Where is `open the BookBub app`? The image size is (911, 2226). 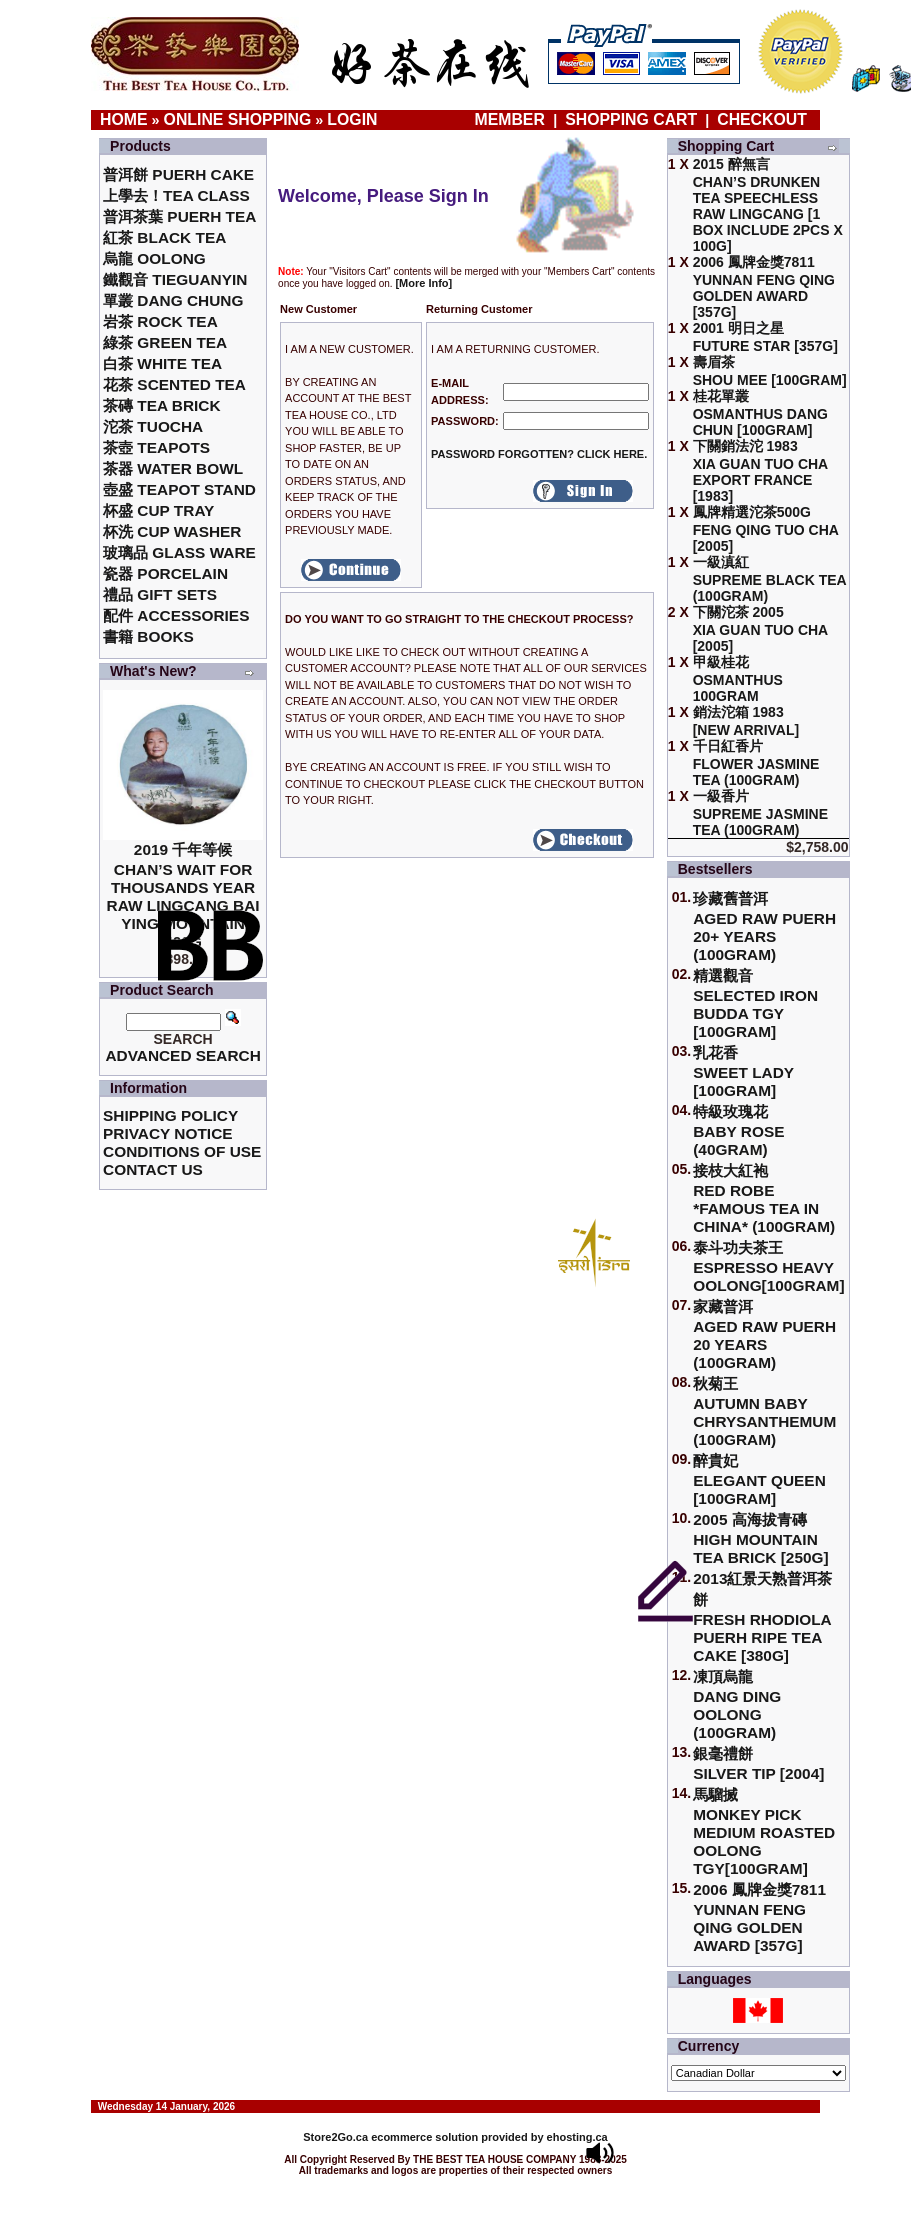 open the BookBub app is located at coordinates (210, 945).